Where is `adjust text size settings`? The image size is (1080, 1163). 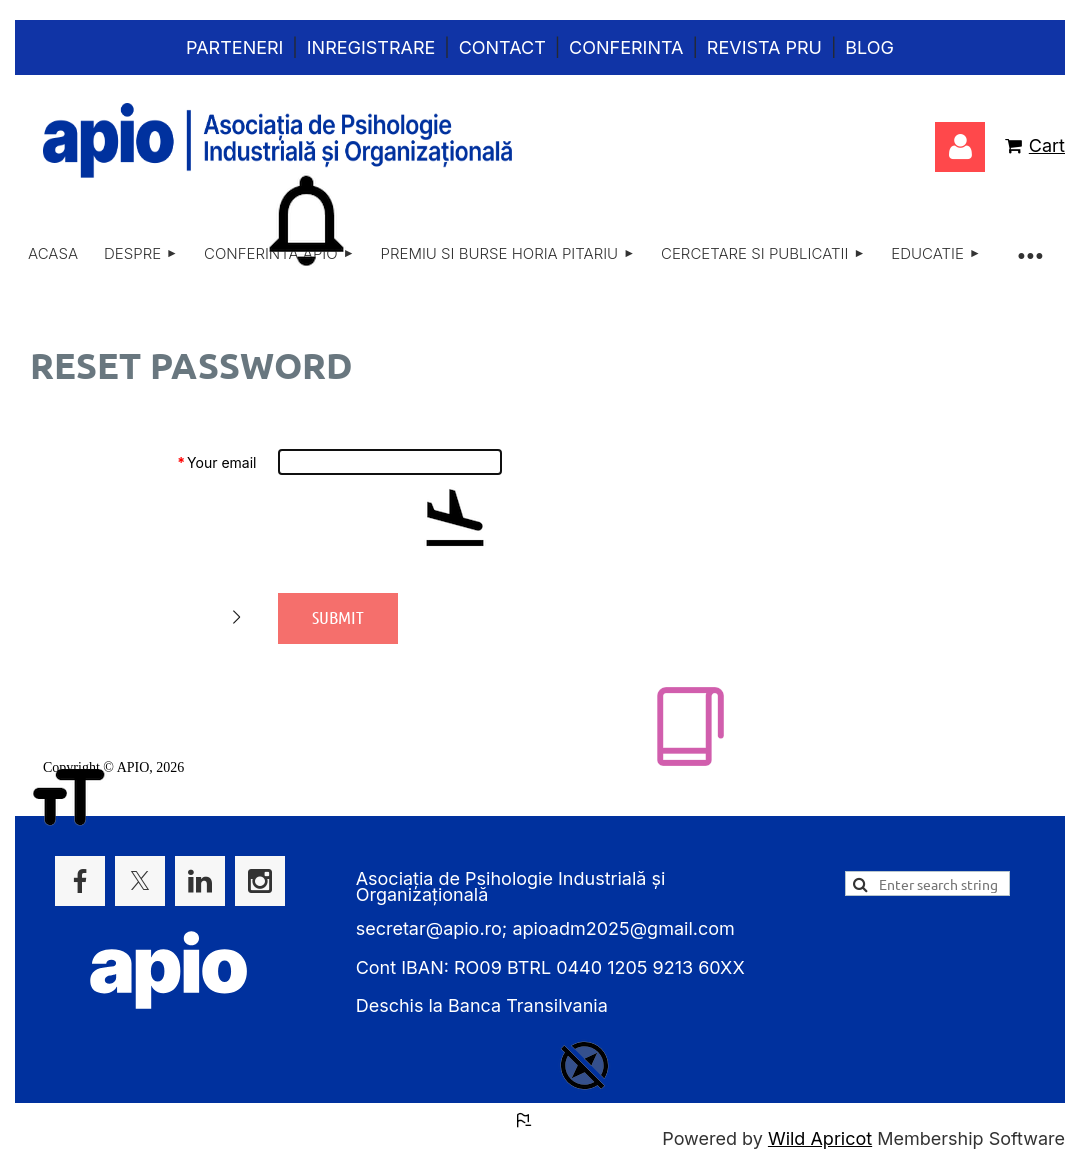 adjust text size settings is located at coordinates (67, 799).